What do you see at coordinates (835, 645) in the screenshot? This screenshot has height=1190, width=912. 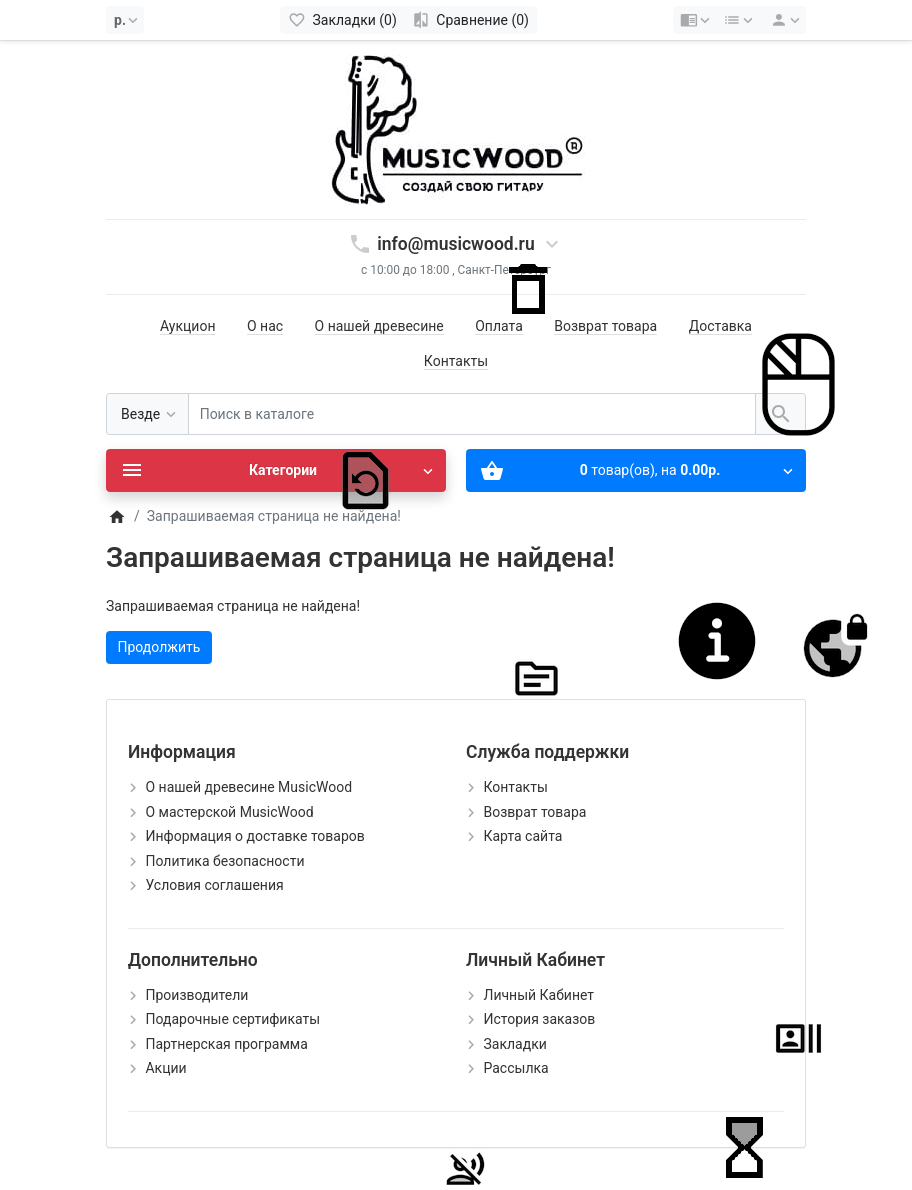 I see `indicates active VPN connection` at bounding box center [835, 645].